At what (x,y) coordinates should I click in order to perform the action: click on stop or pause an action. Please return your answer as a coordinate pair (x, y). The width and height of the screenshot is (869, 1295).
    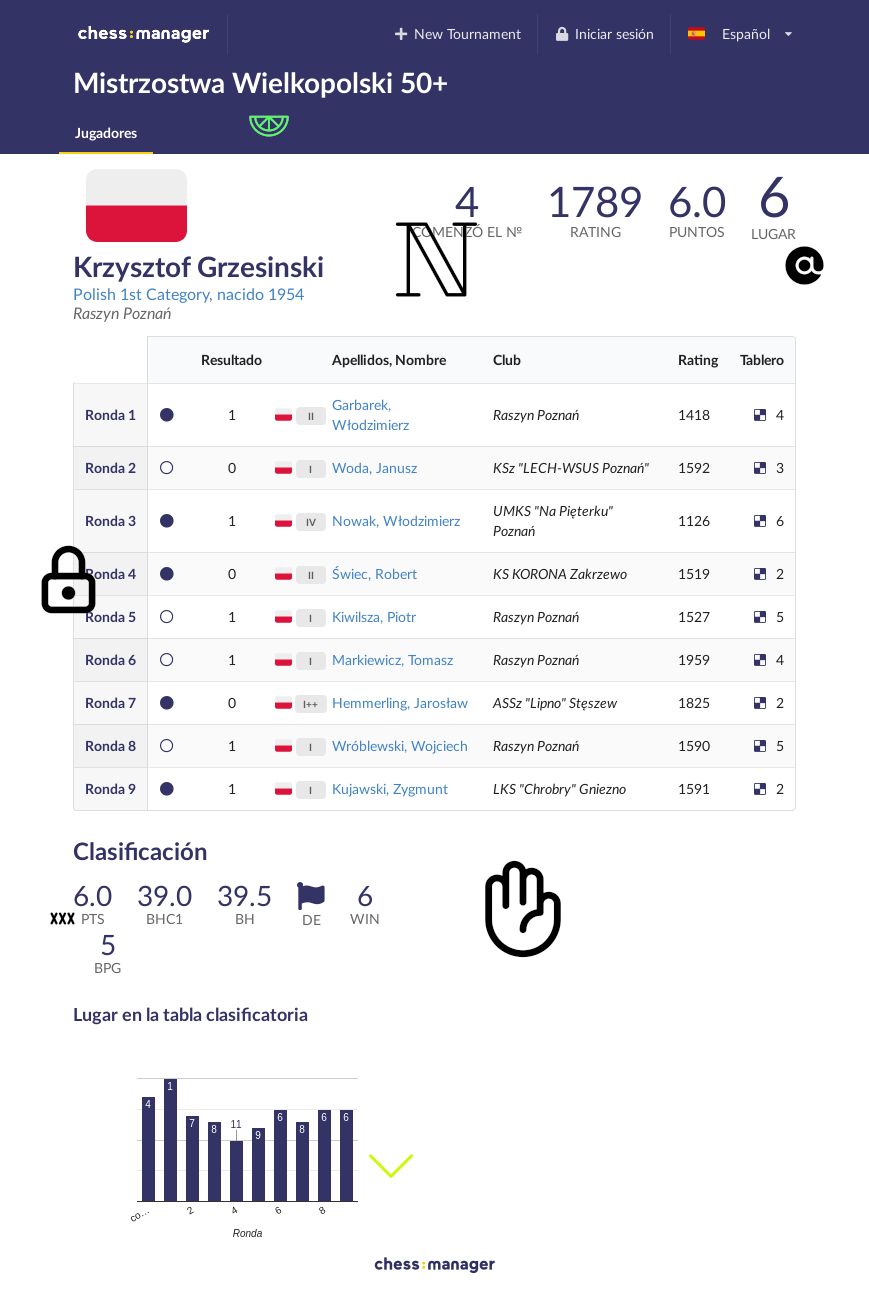
    Looking at the image, I should click on (523, 909).